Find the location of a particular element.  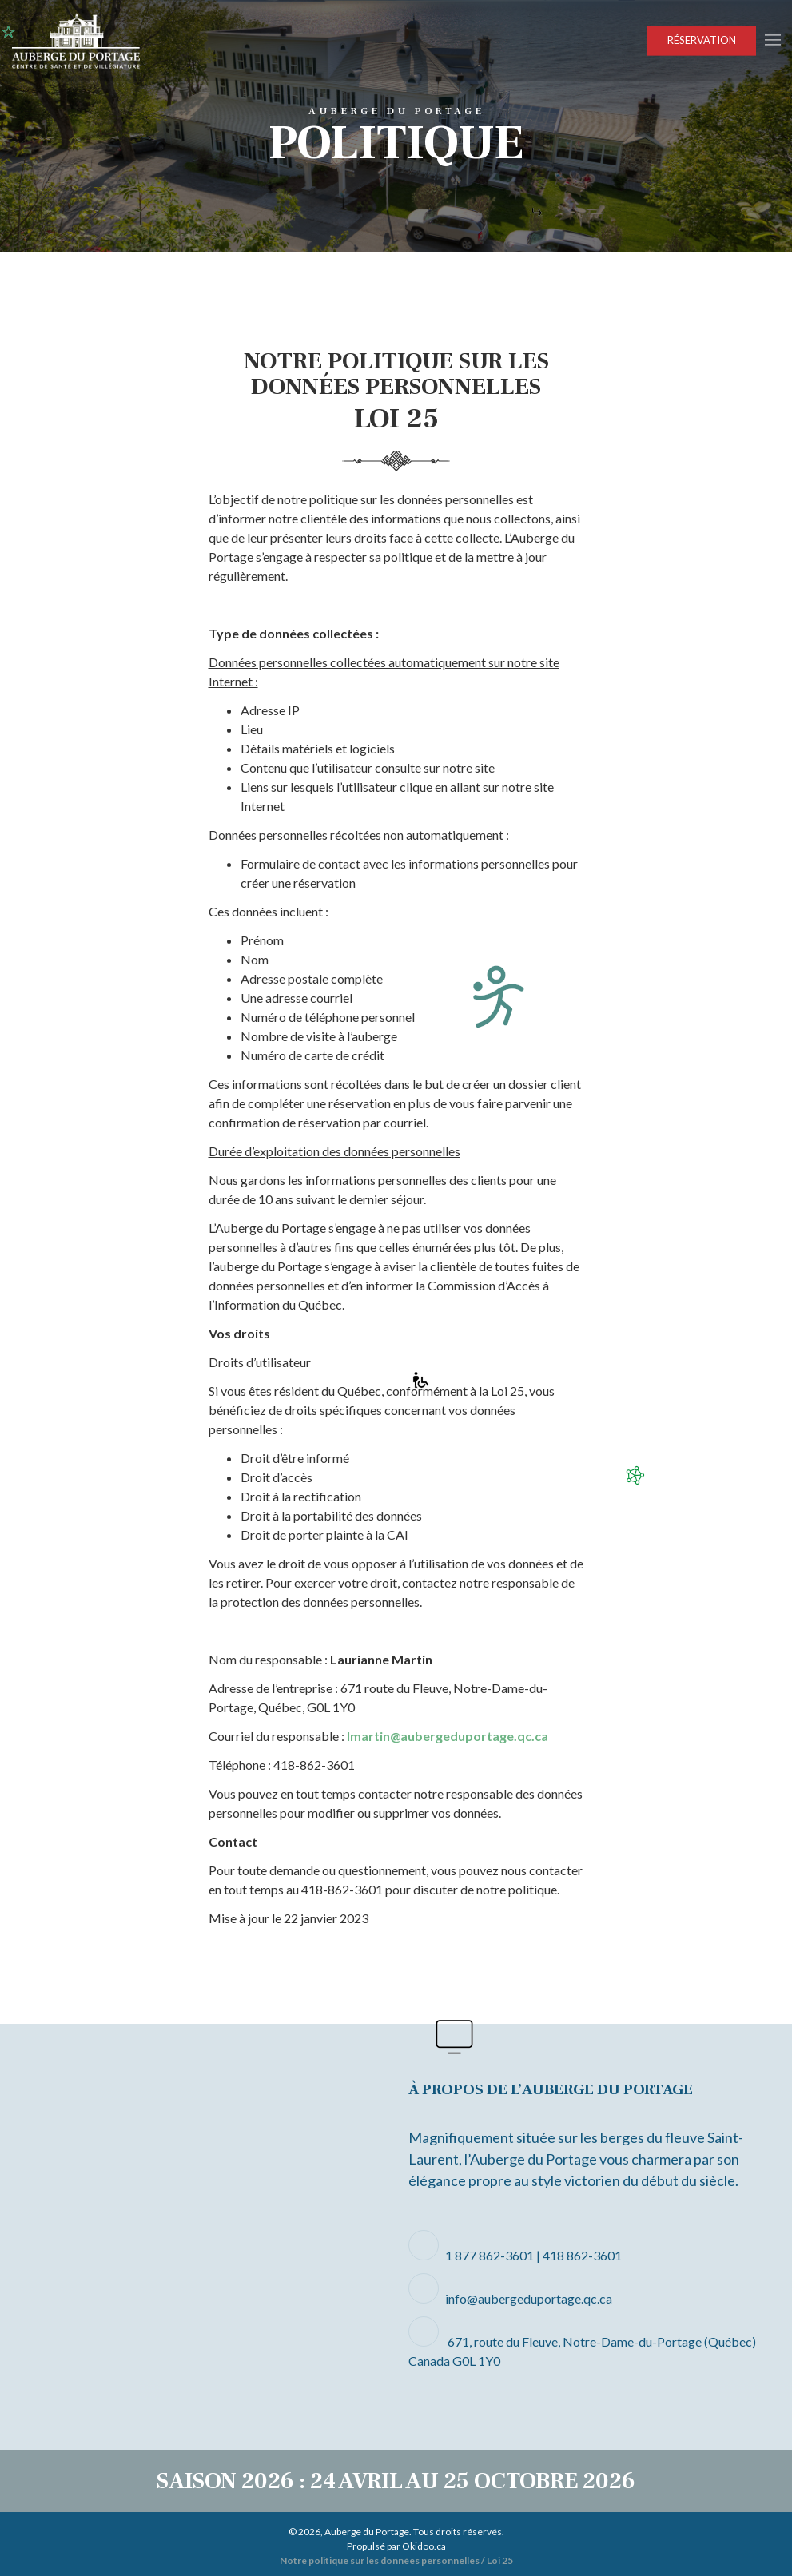

navigate to sub-item or nested content is located at coordinates (536, 212).